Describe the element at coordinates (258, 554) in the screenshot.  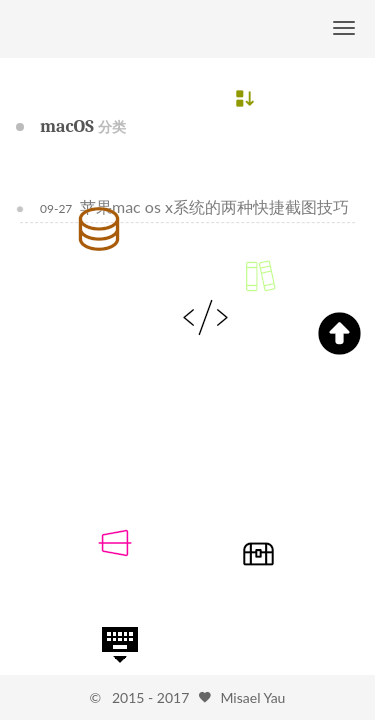
I see `access rewards or collected items` at that location.